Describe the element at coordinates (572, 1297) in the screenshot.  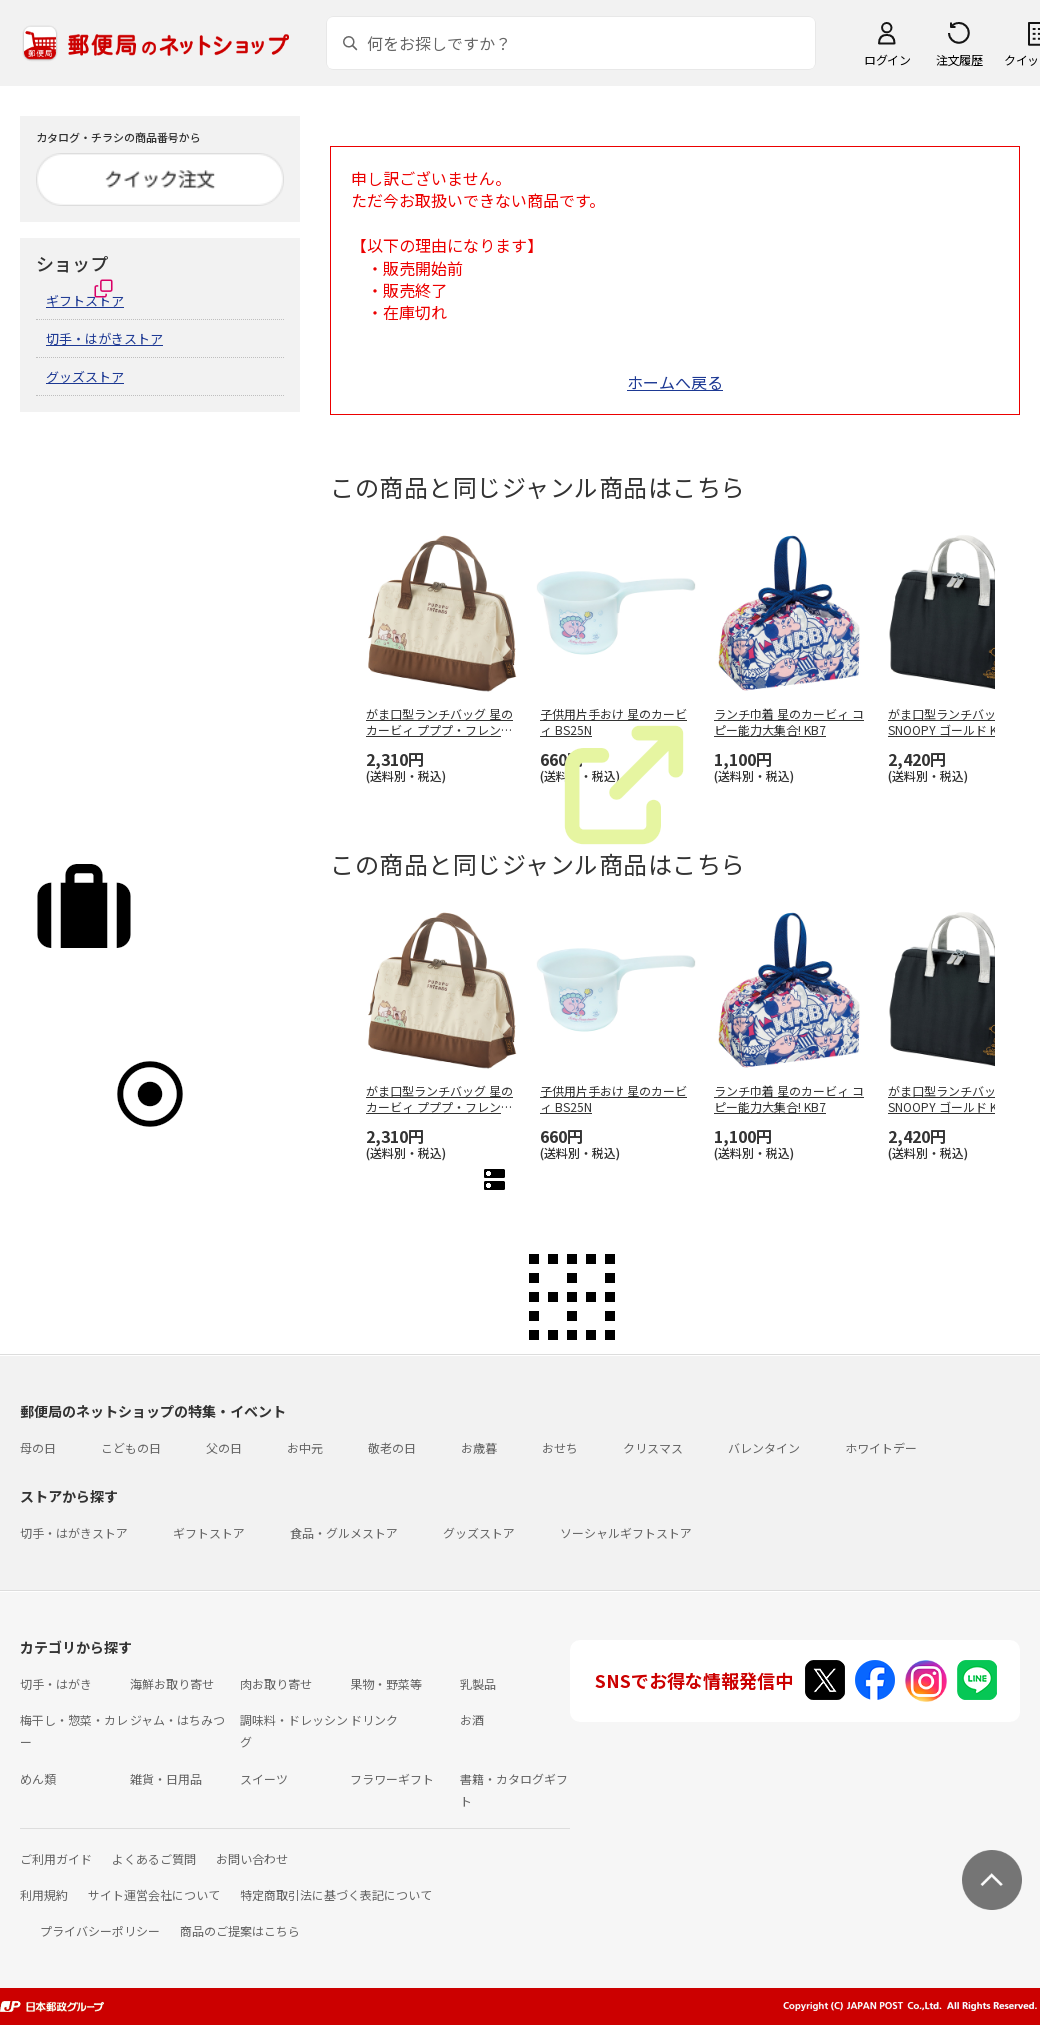
I see `remove all borders from a cell or table` at that location.